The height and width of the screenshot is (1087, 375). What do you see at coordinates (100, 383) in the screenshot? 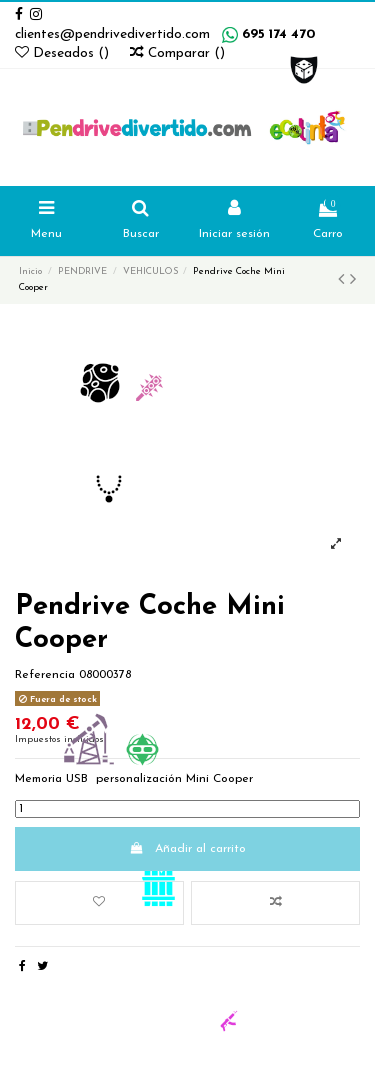
I see `indicates a health condition or medical alert` at bounding box center [100, 383].